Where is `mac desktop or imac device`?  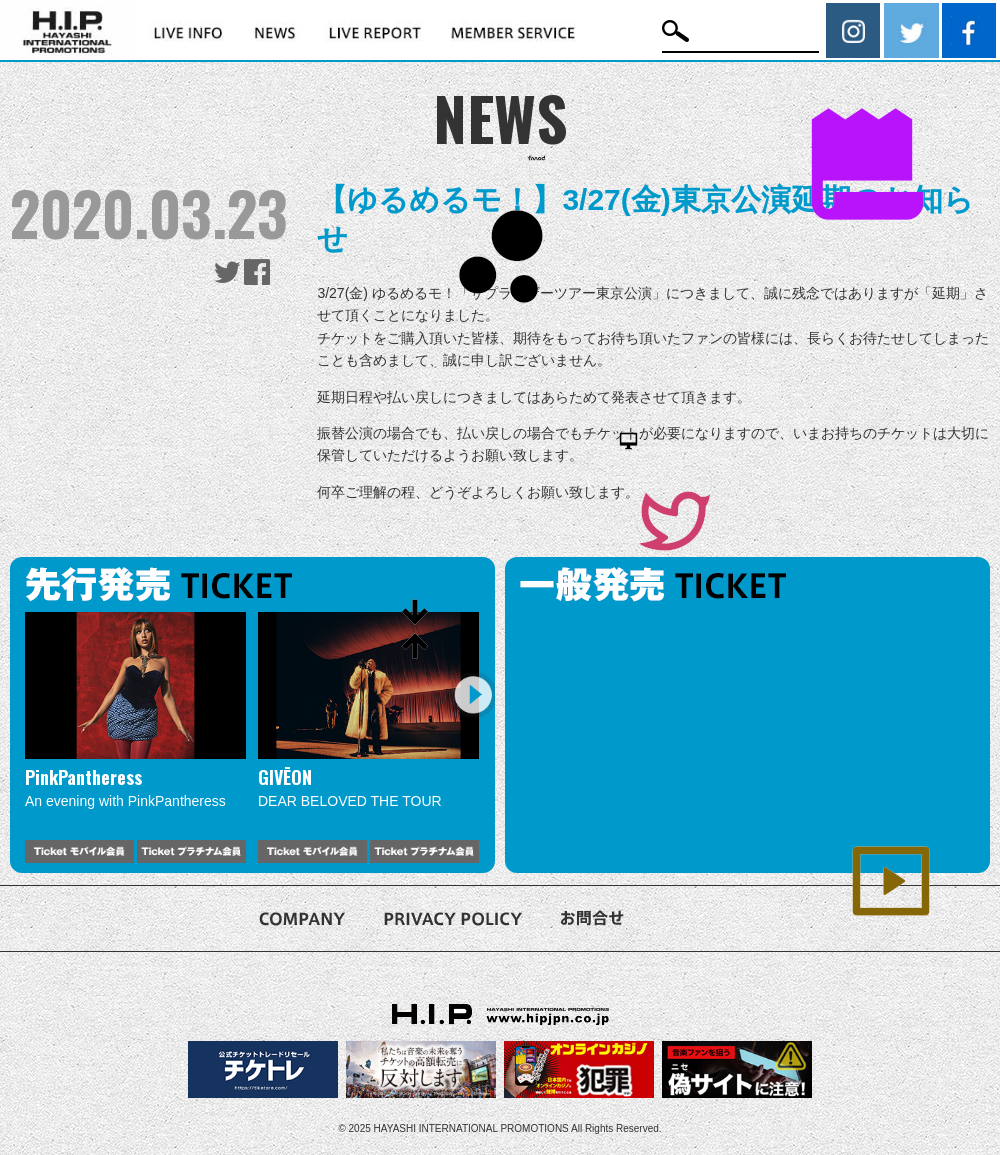 mac desktop or imac device is located at coordinates (628, 440).